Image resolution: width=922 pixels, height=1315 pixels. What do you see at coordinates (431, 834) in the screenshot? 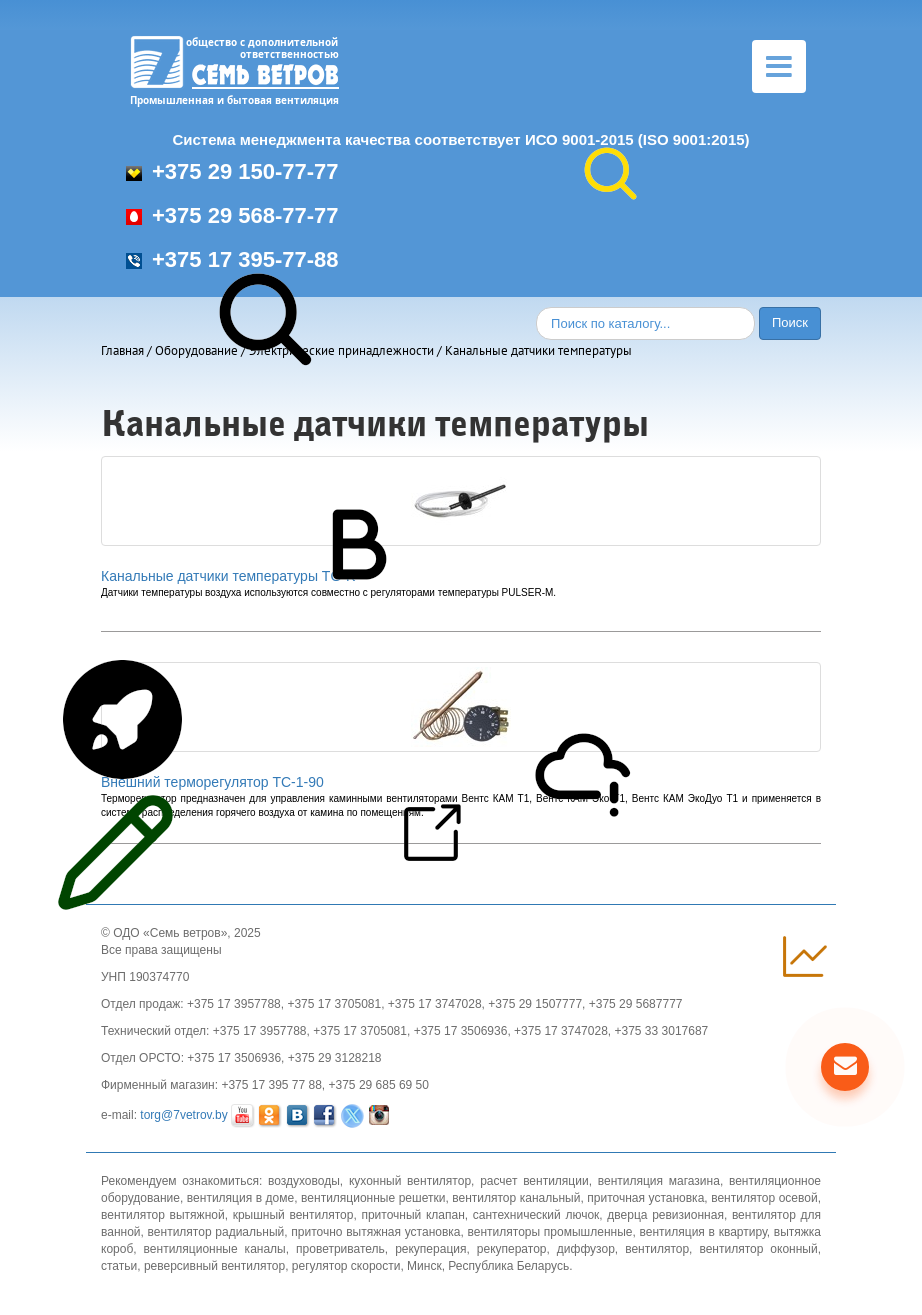
I see `open link in a new tab or window` at bounding box center [431, 834].